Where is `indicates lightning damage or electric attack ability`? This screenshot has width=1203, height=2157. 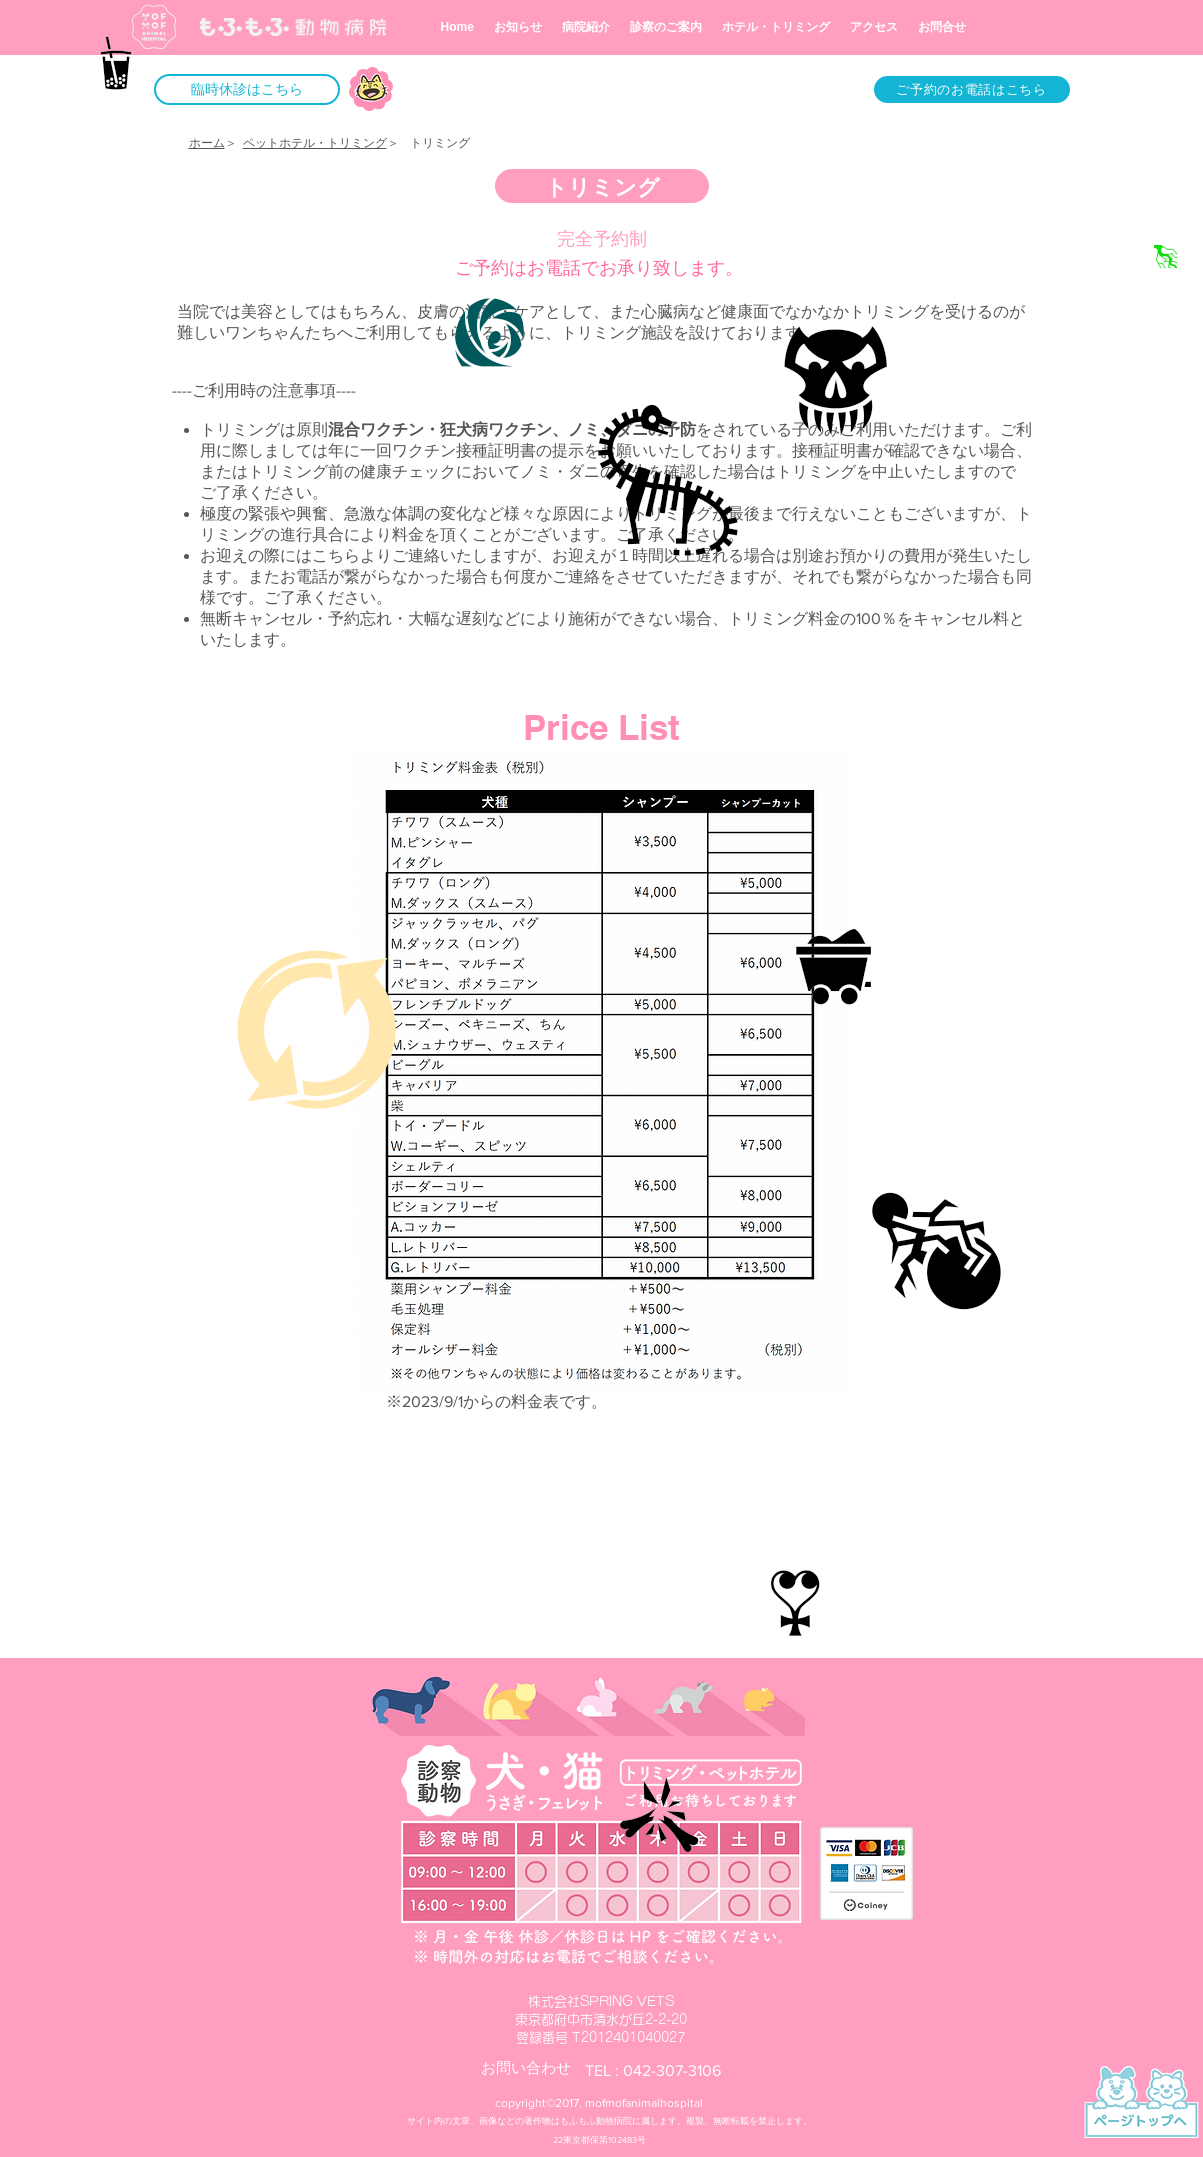 indicates lightning damage or electric attack ability is located at coordinates (1165, 256).